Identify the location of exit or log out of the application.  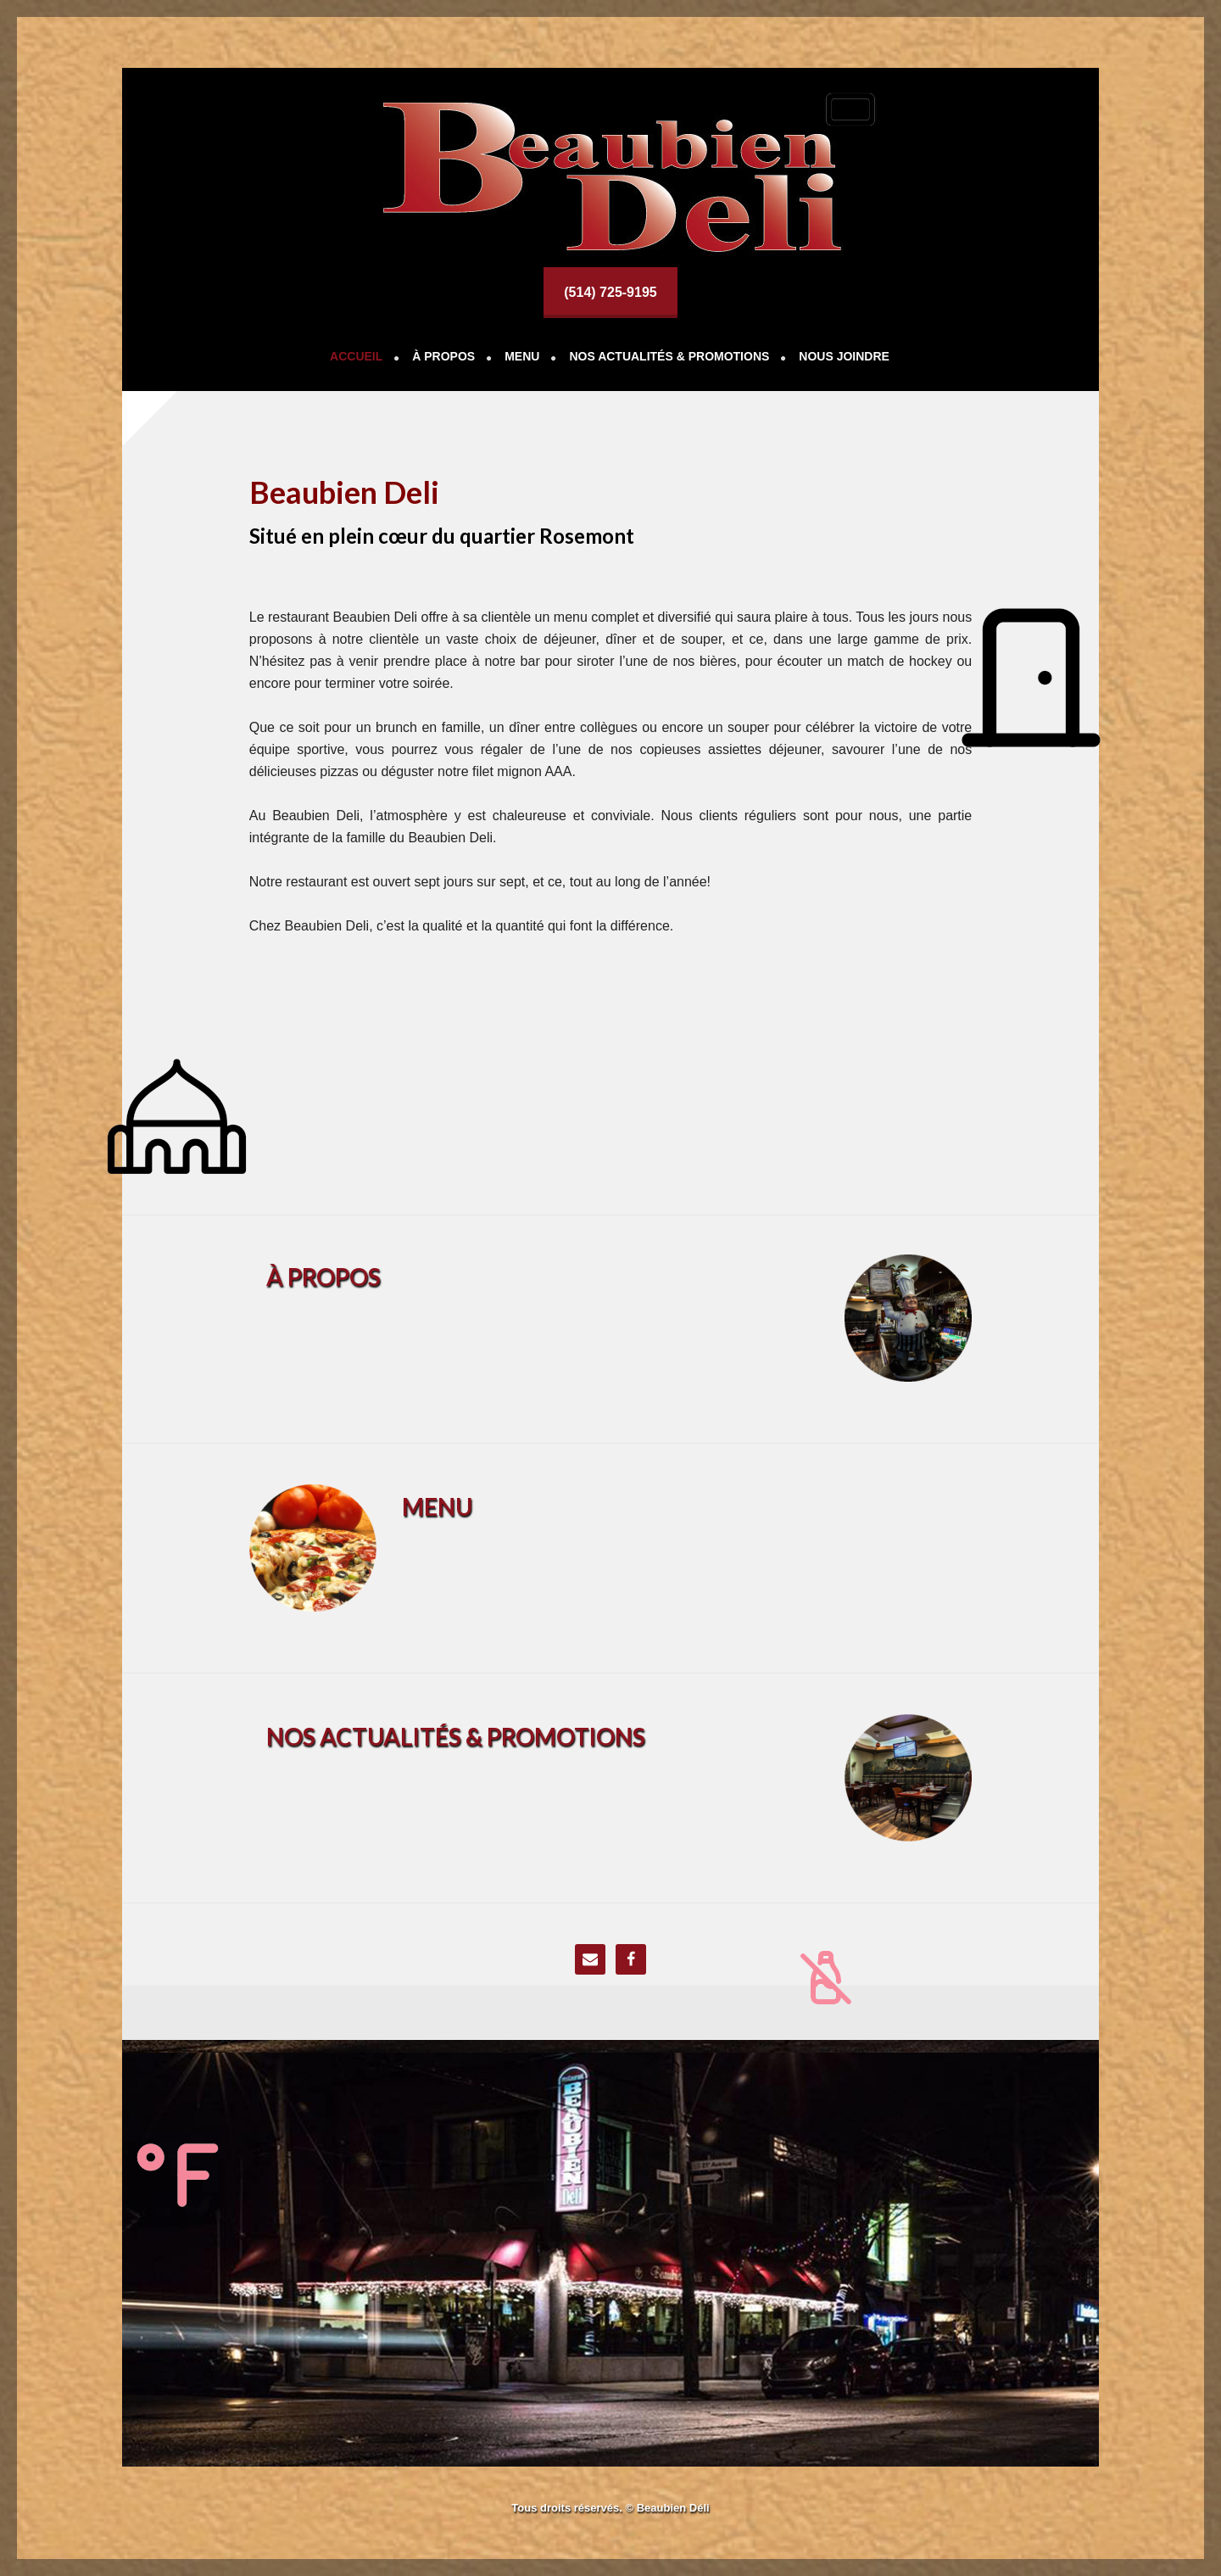
(1031, 678).